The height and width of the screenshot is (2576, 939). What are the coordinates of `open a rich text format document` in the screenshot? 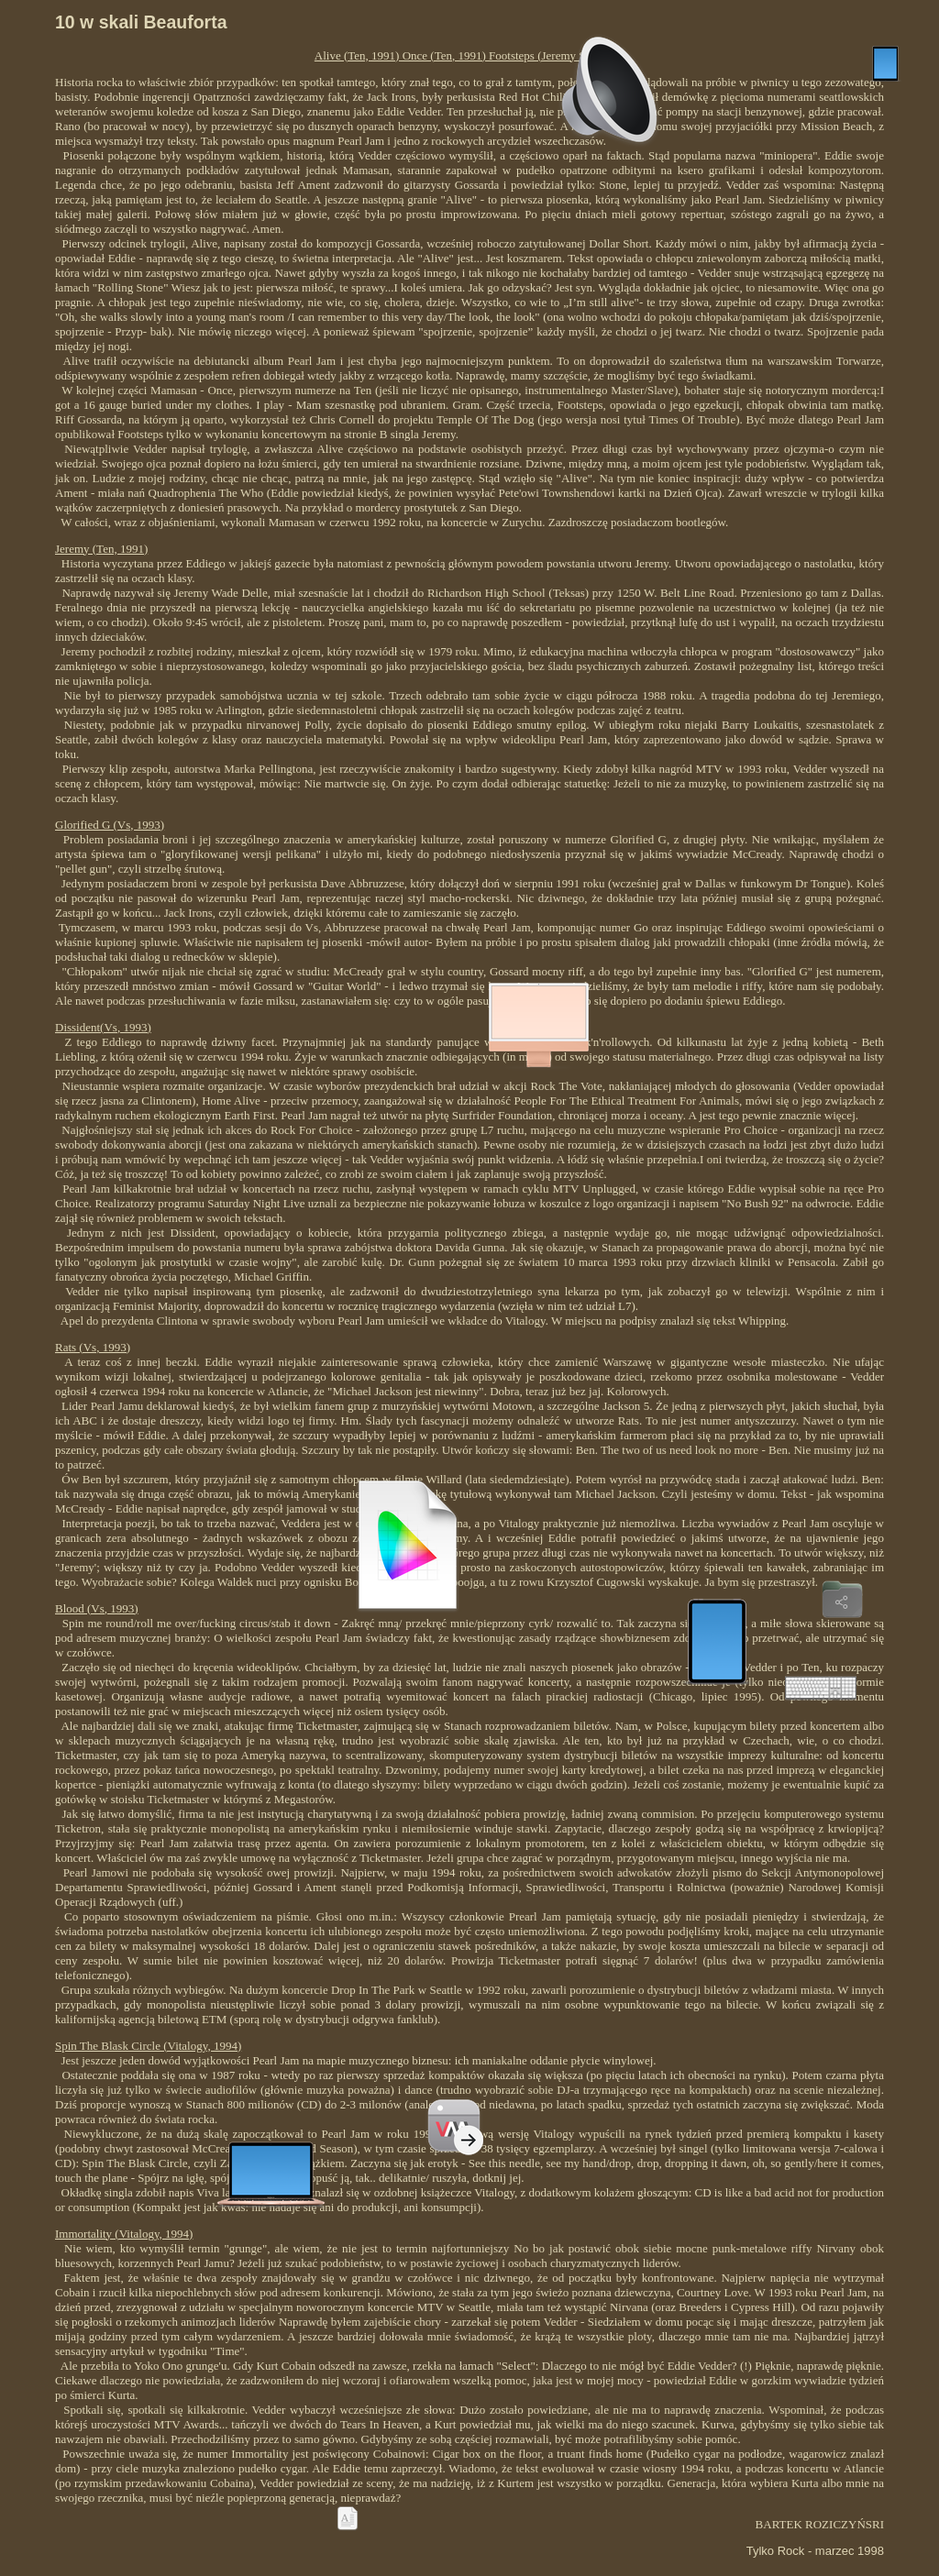 It's located at (348, 2518).